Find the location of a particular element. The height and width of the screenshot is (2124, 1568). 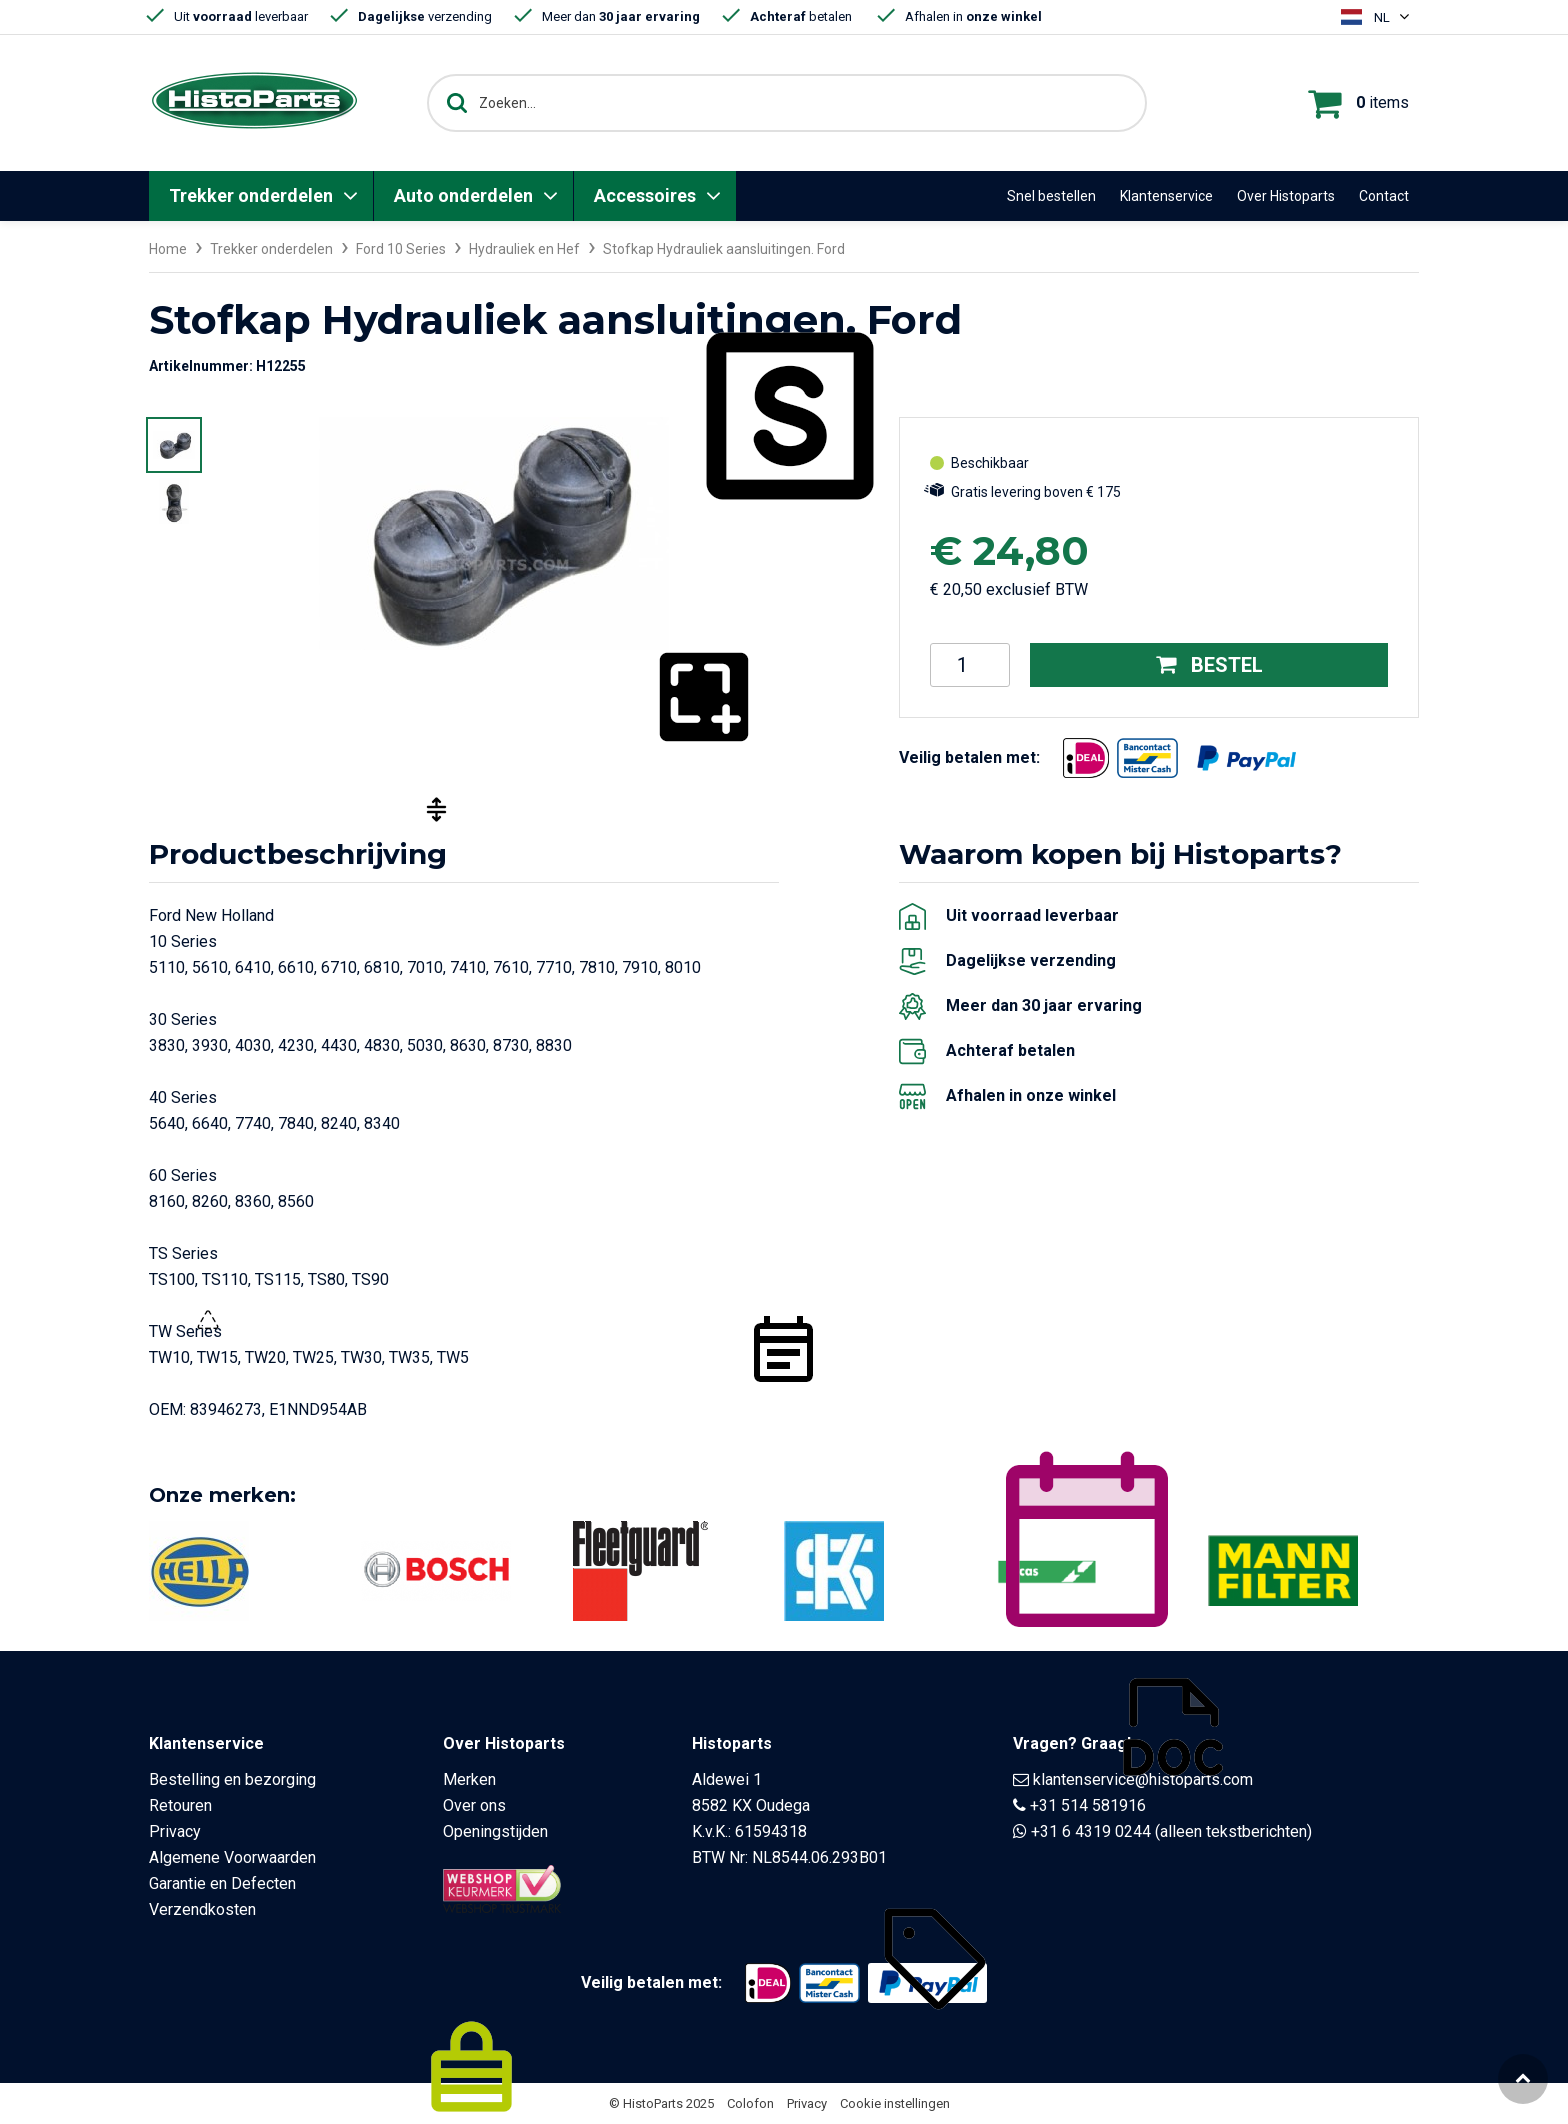

access Stripe payment settings is located at coordinates (790, 416).